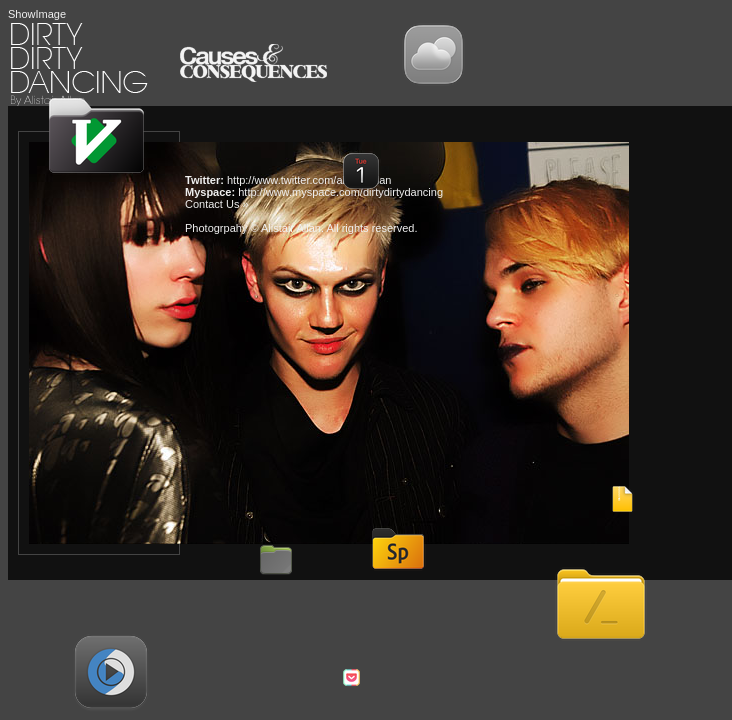 The width and height of the screenshot is (732, 720). What do you see at coordinates (276, 559) in the screenshot?
I see `open file folder` at bounding box center [276, 559].